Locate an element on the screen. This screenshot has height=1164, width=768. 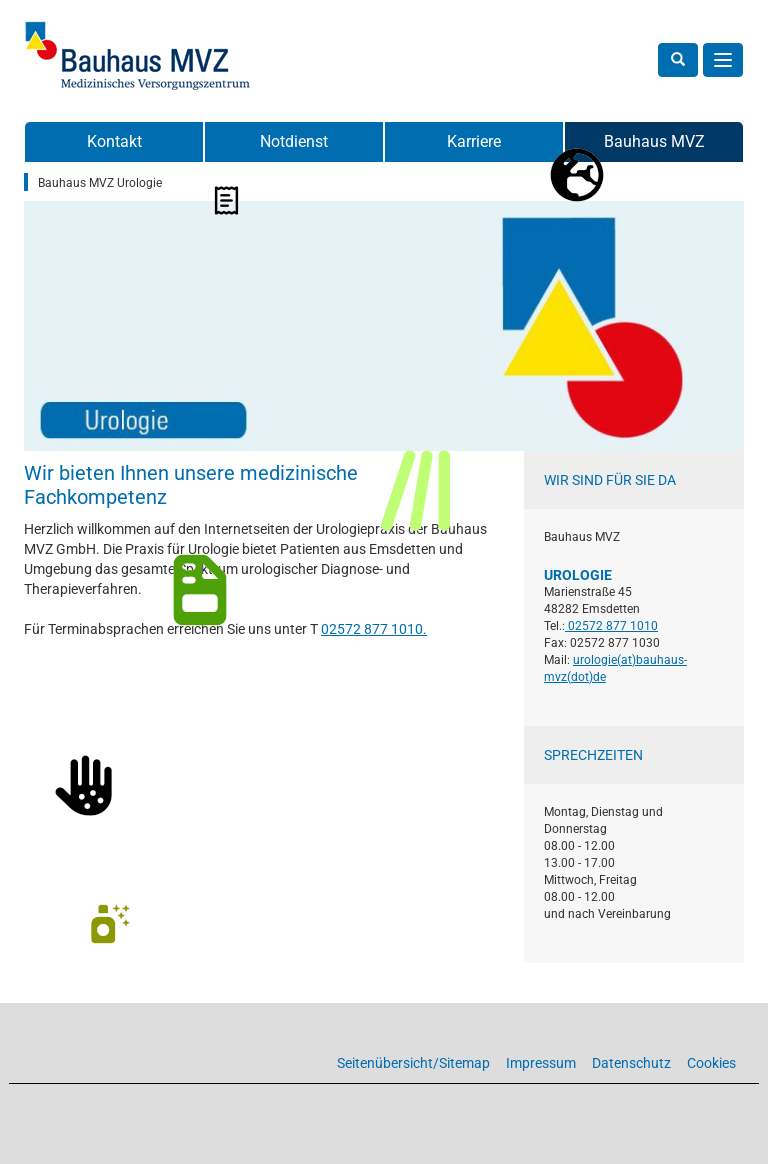
indicates a stack of leaning books or documents is located at coordinates (415, 490).